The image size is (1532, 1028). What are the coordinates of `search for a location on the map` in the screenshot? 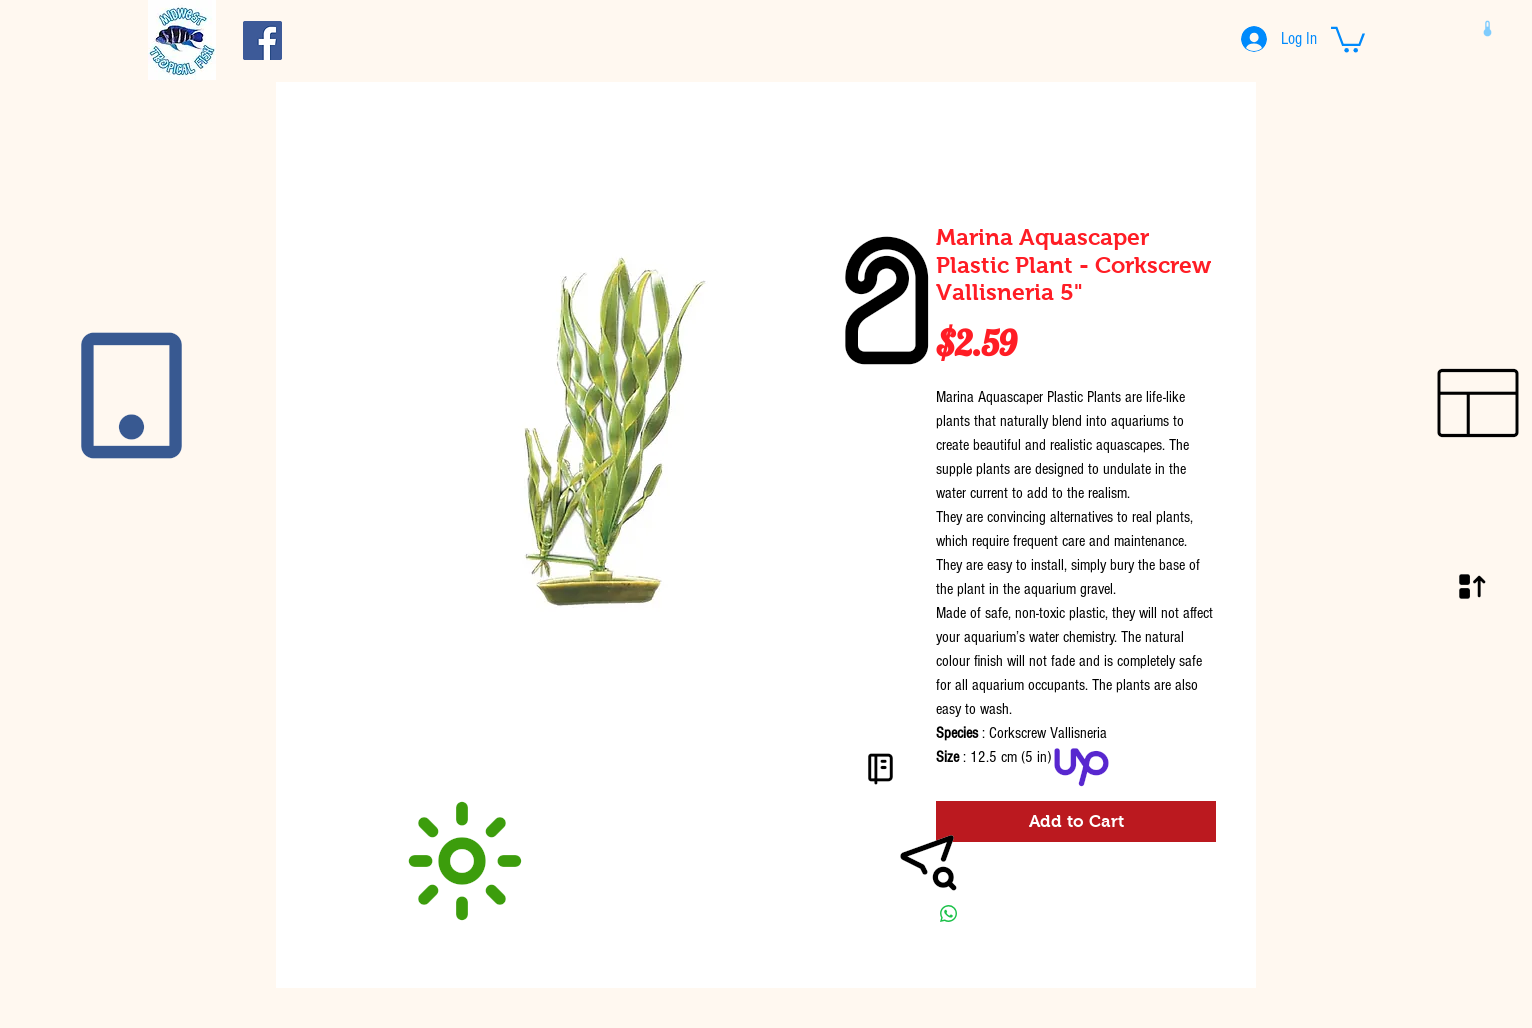 It's located at (927, 861).